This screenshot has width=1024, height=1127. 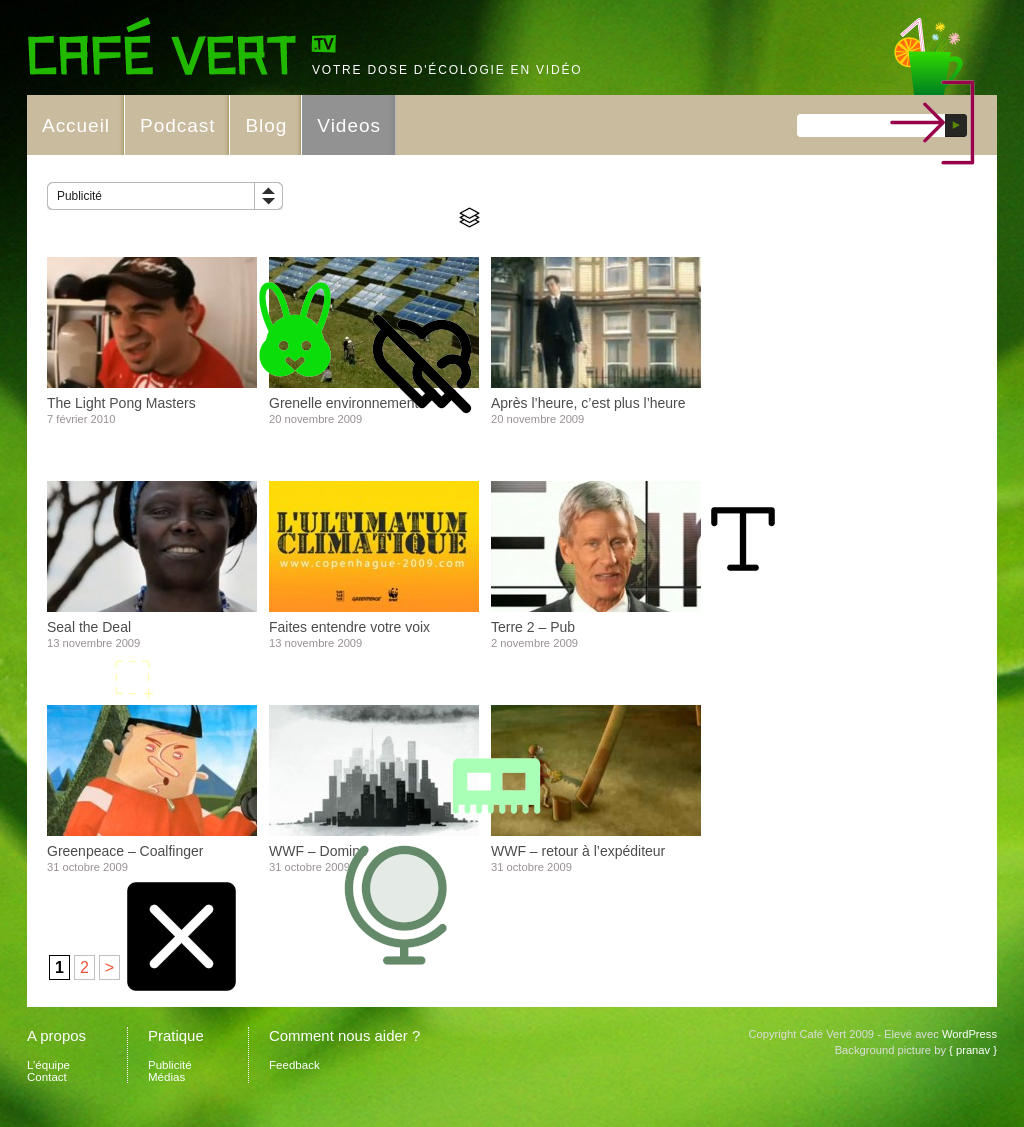 What do you see at coordinates (469, 217) in the screenshot?
I see `view layers or stacked content` at bounding box center [469, 217].